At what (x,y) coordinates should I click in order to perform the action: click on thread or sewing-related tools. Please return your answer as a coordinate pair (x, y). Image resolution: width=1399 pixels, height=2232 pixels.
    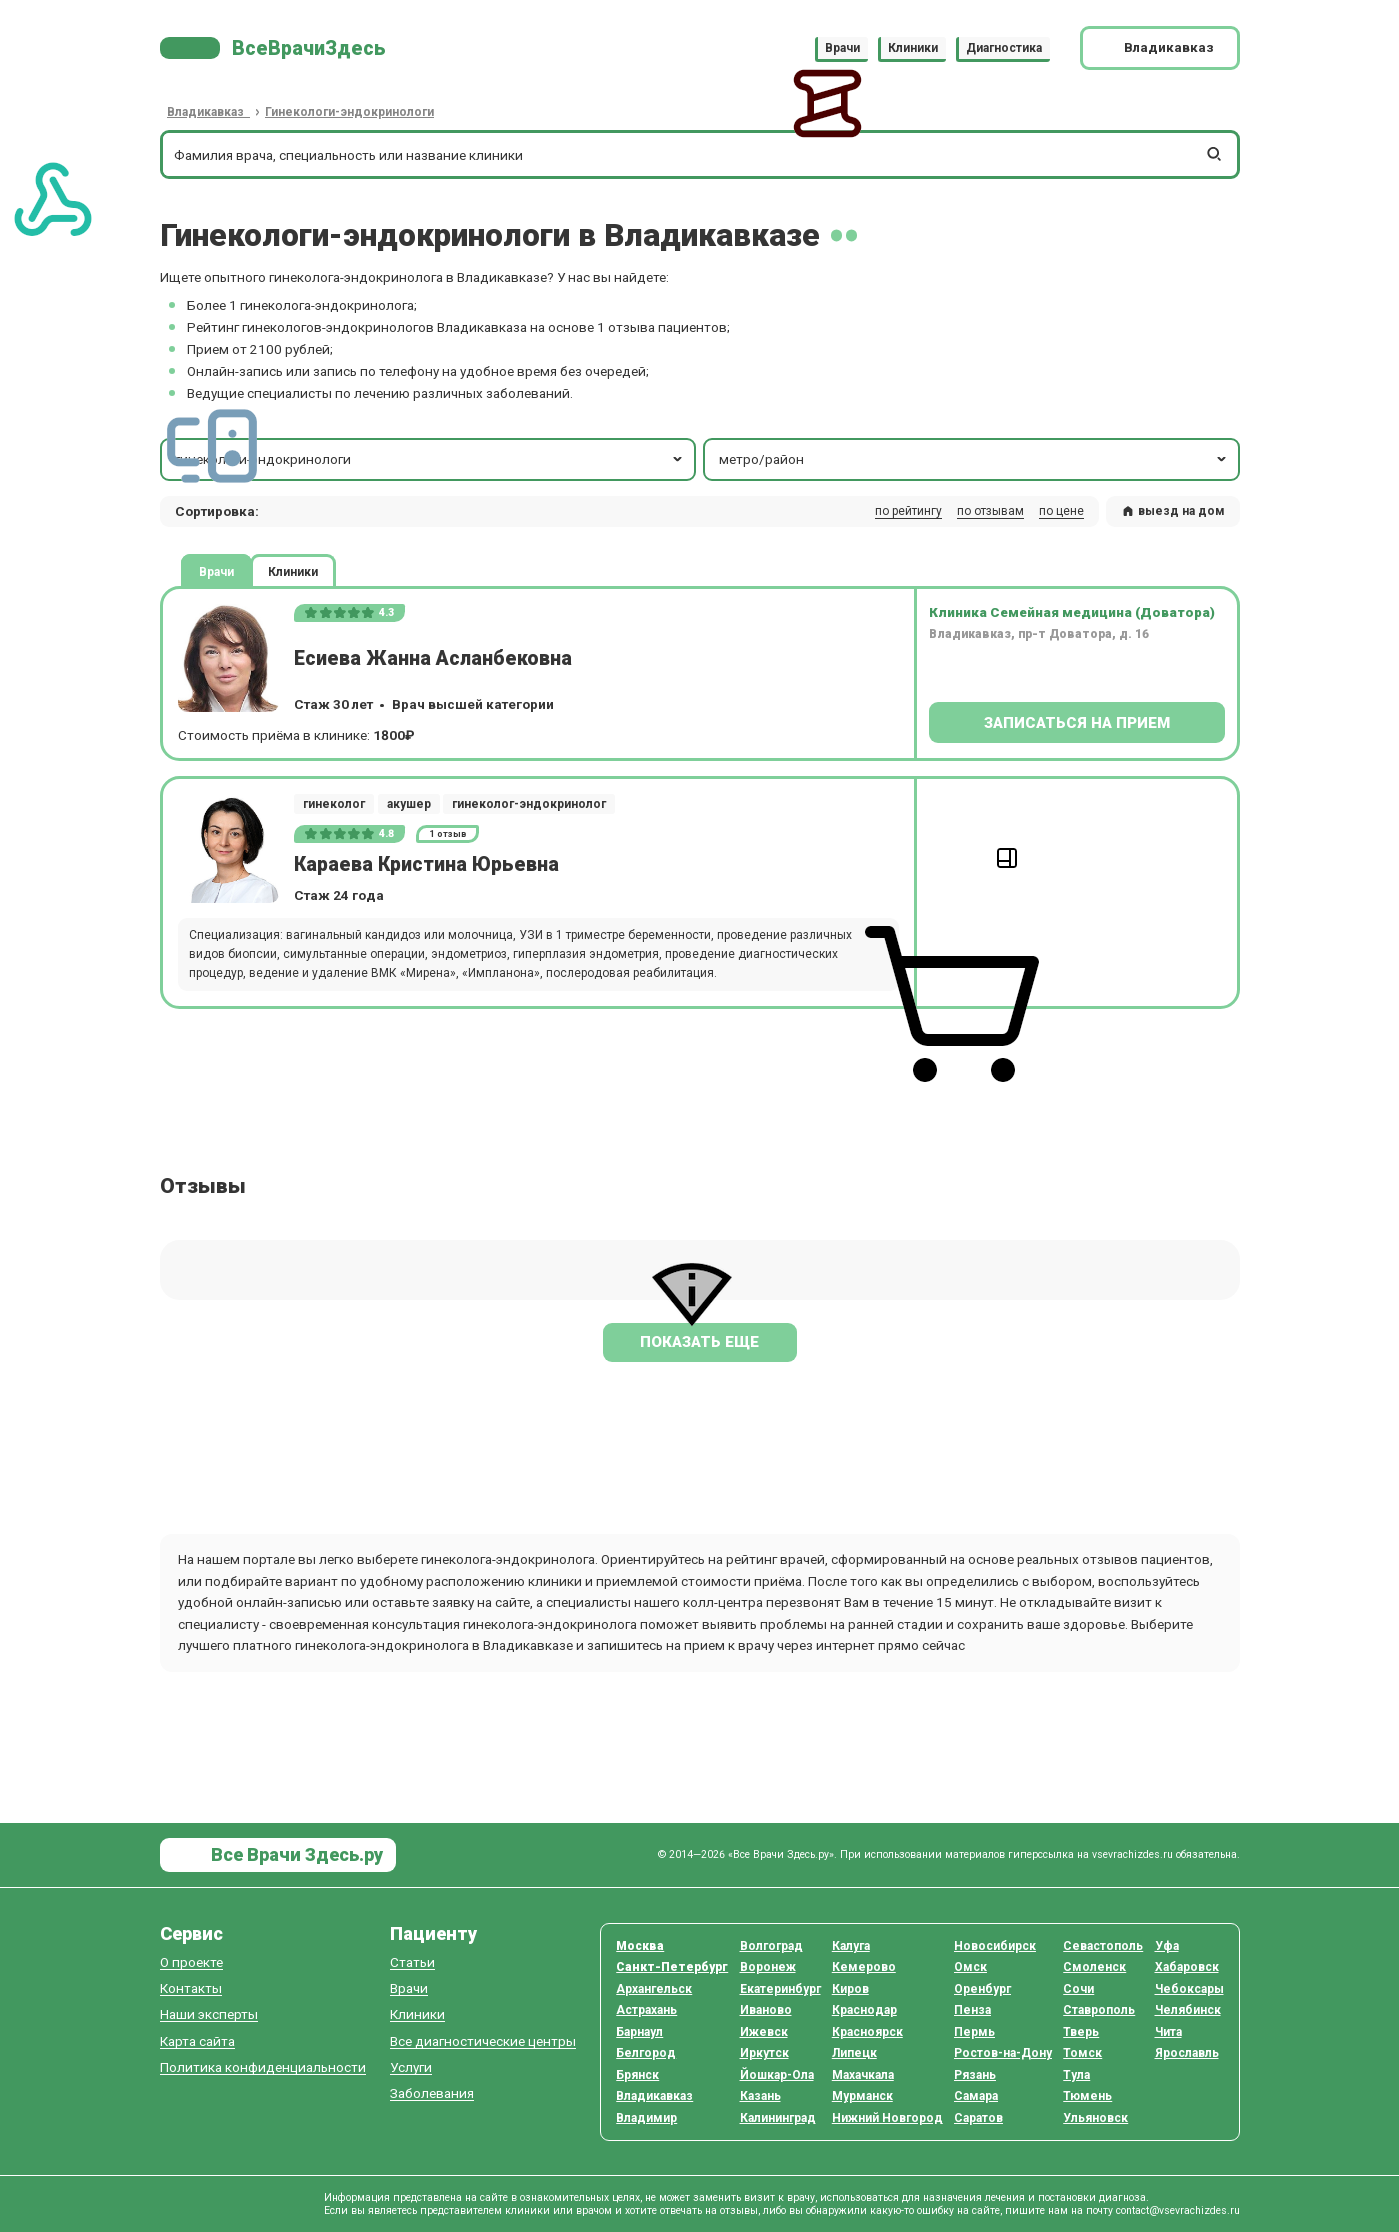
    Looking at the image, I should click on (827, 103).